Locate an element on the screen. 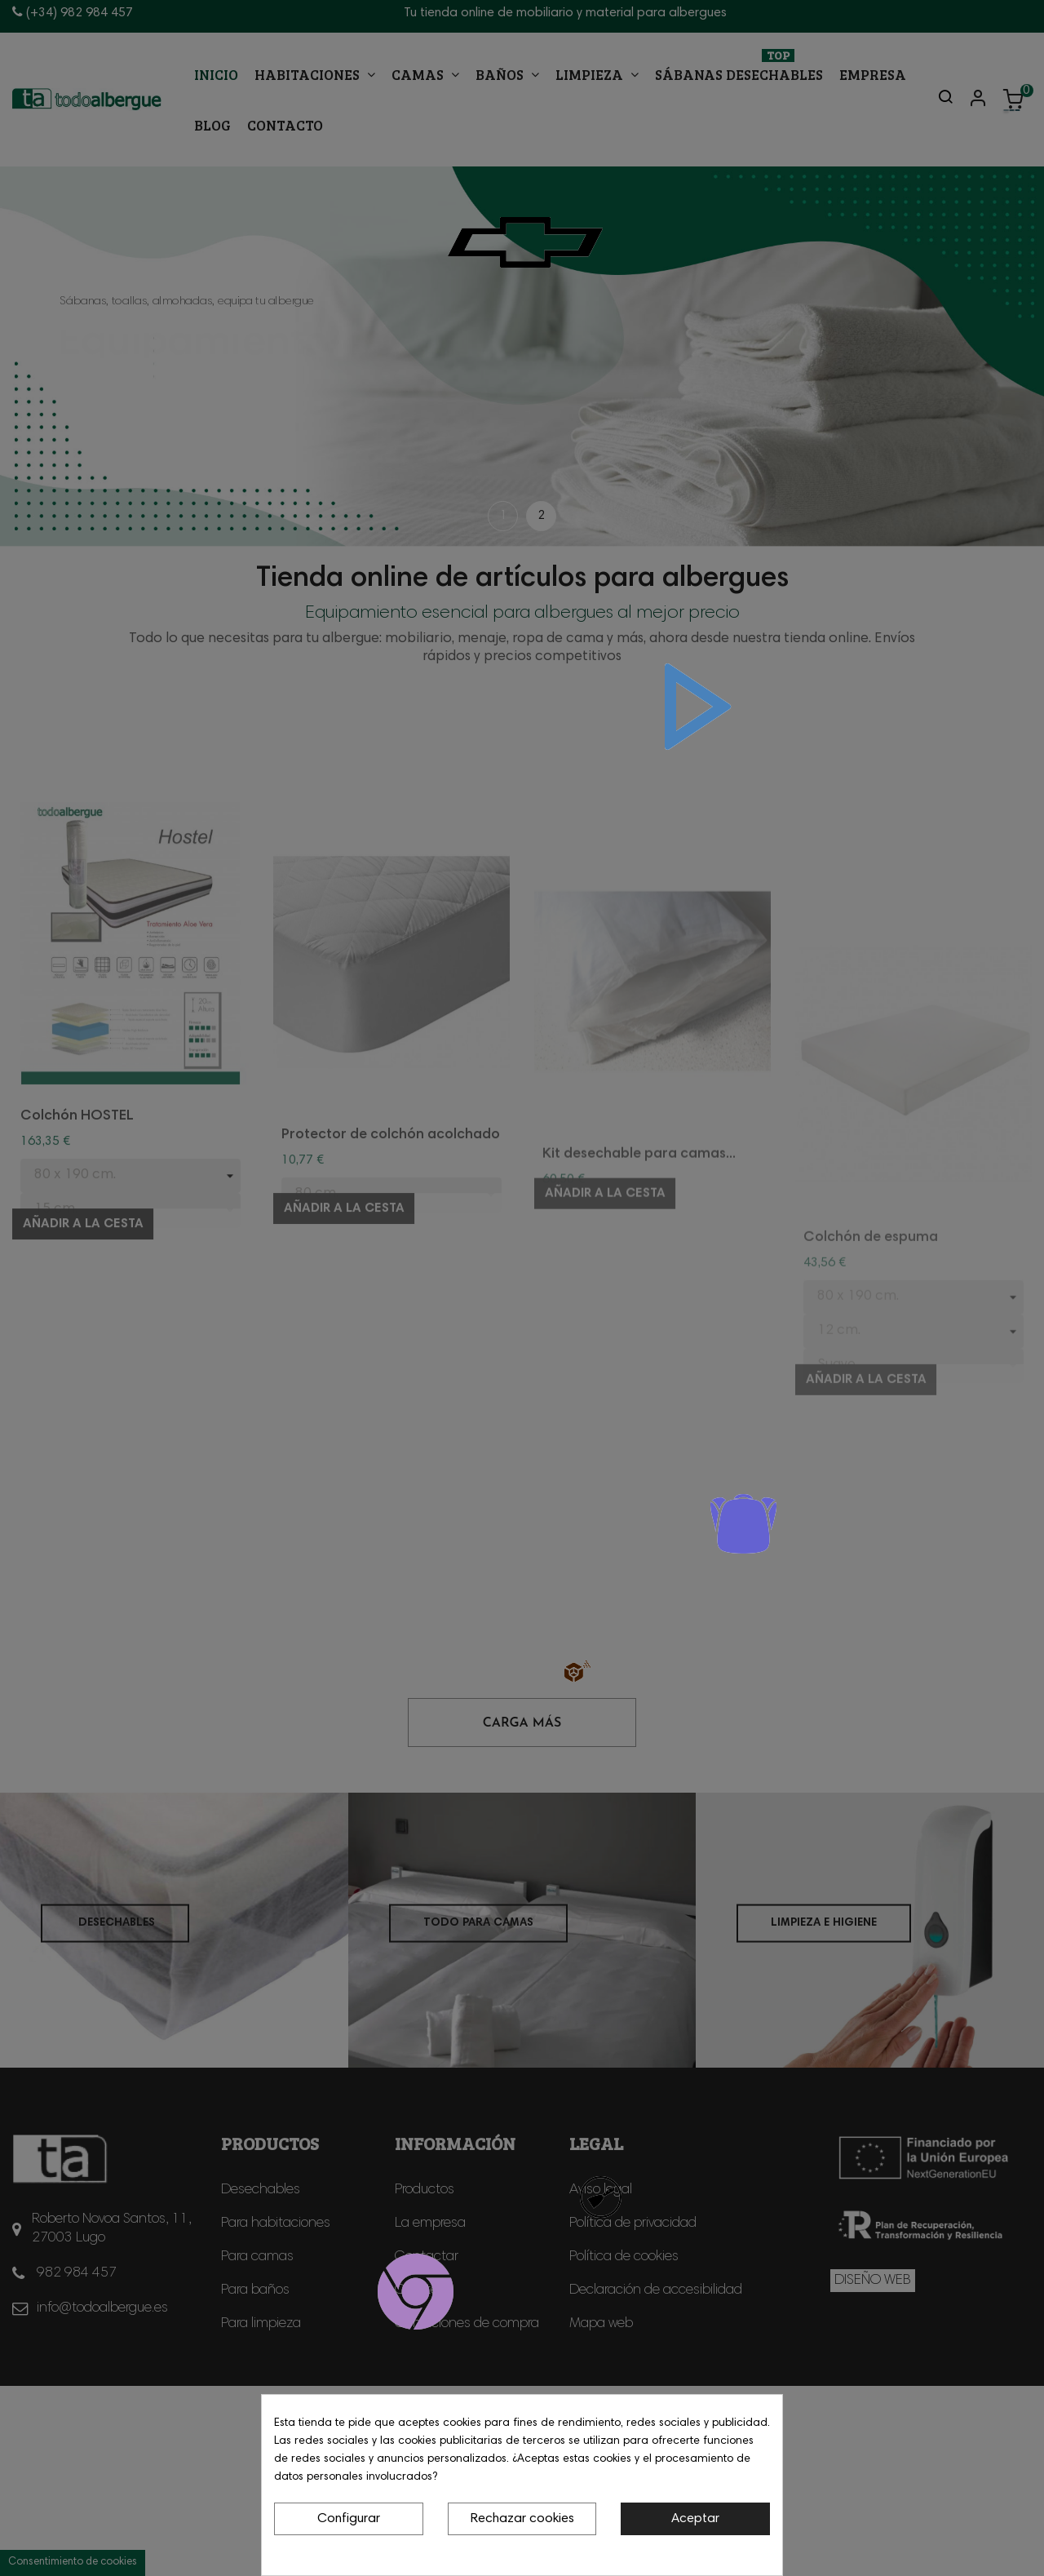  visit showwcase developer portfolio platform is located at coordinates (743, 1523).